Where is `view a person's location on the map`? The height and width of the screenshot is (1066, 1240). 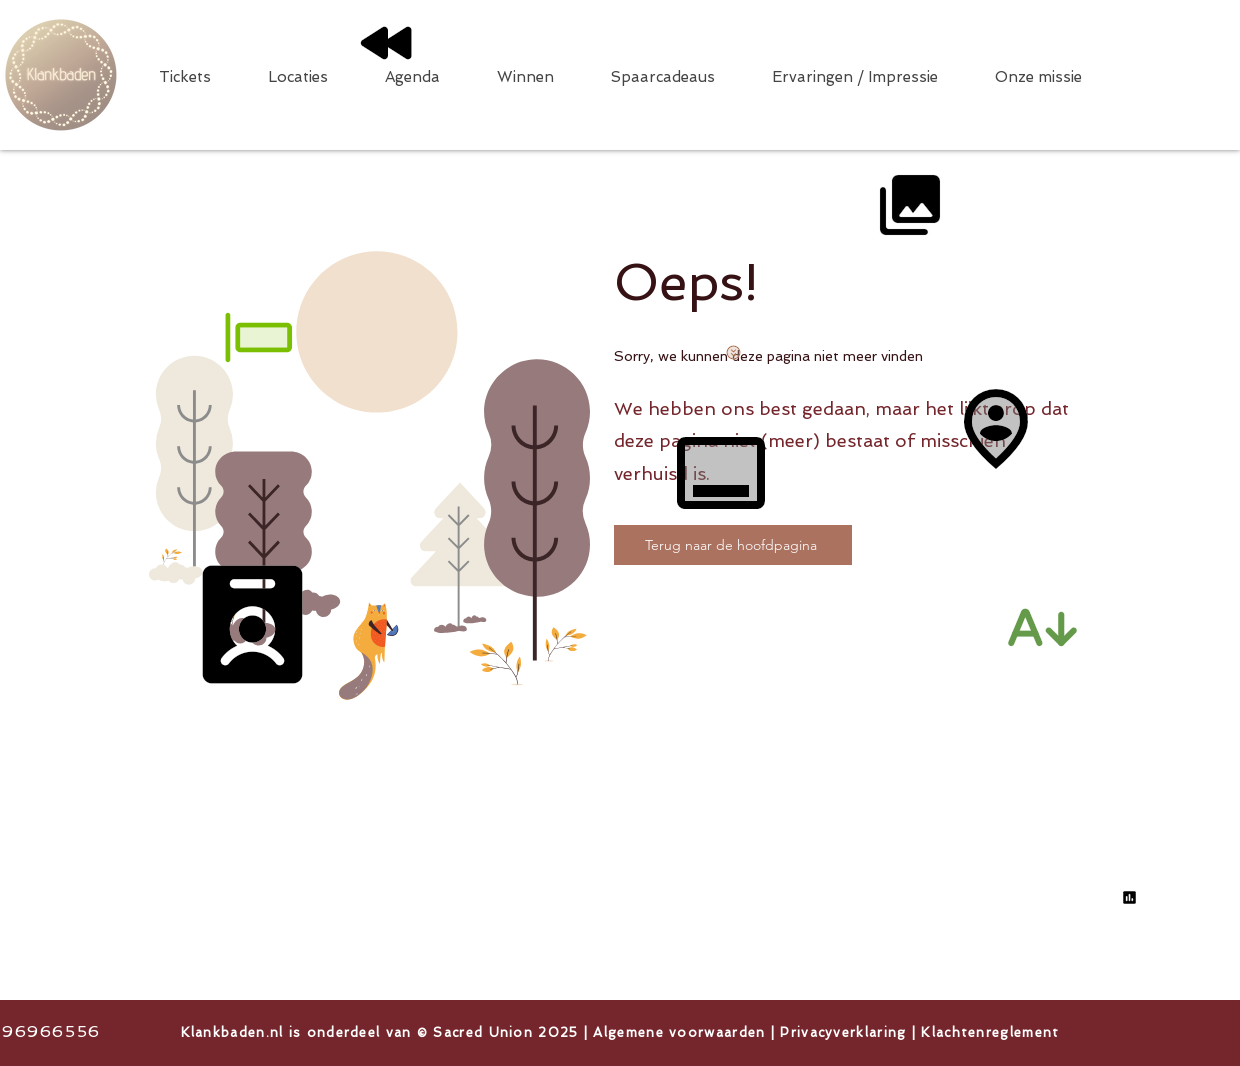 view a person's location on the map is located at coordinates (996, 429).